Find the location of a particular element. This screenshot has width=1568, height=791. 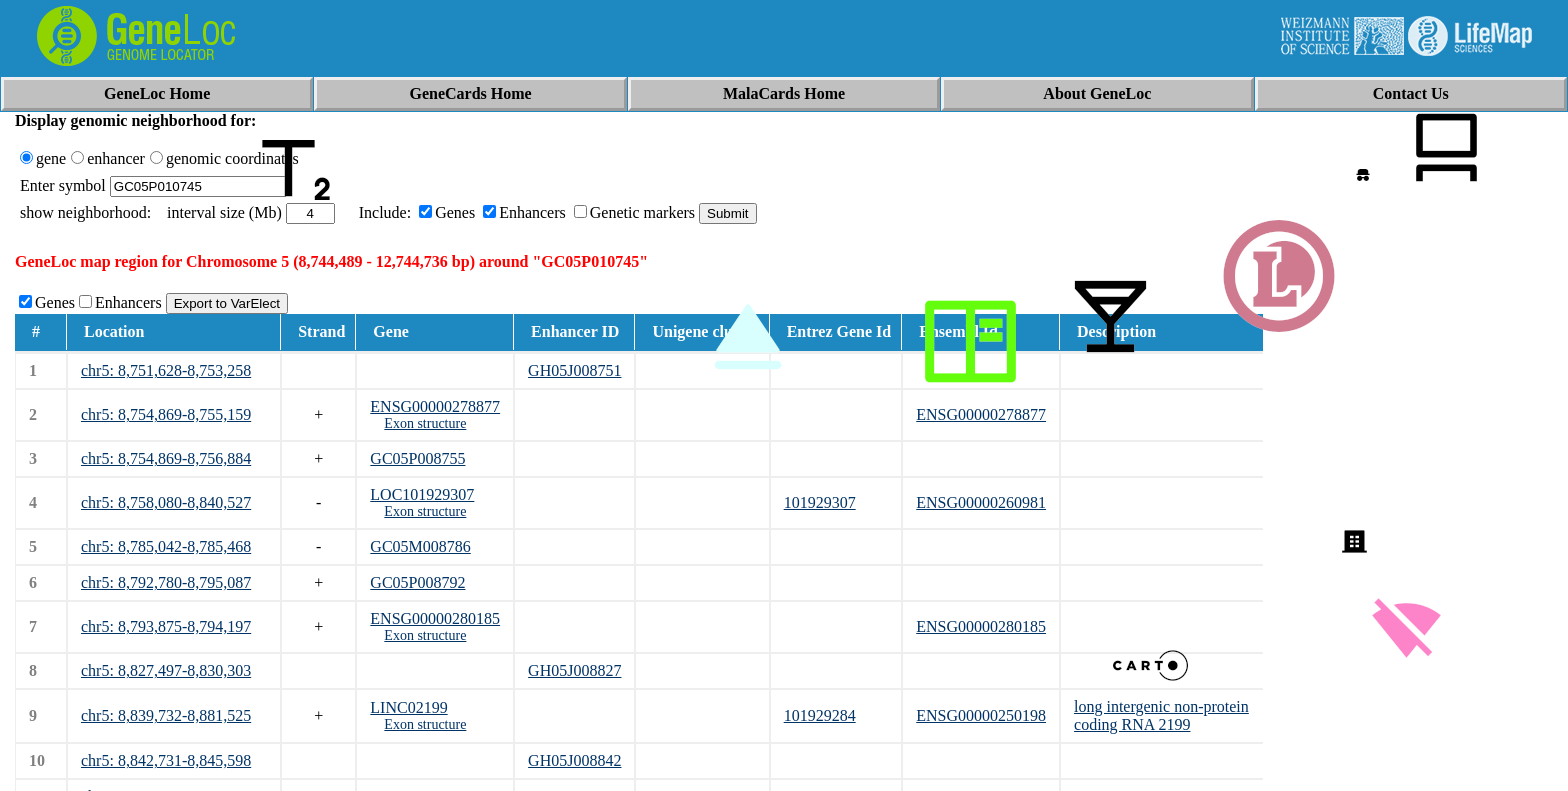

CARTO mapping platform logo is located at coordinates (1150, 665).